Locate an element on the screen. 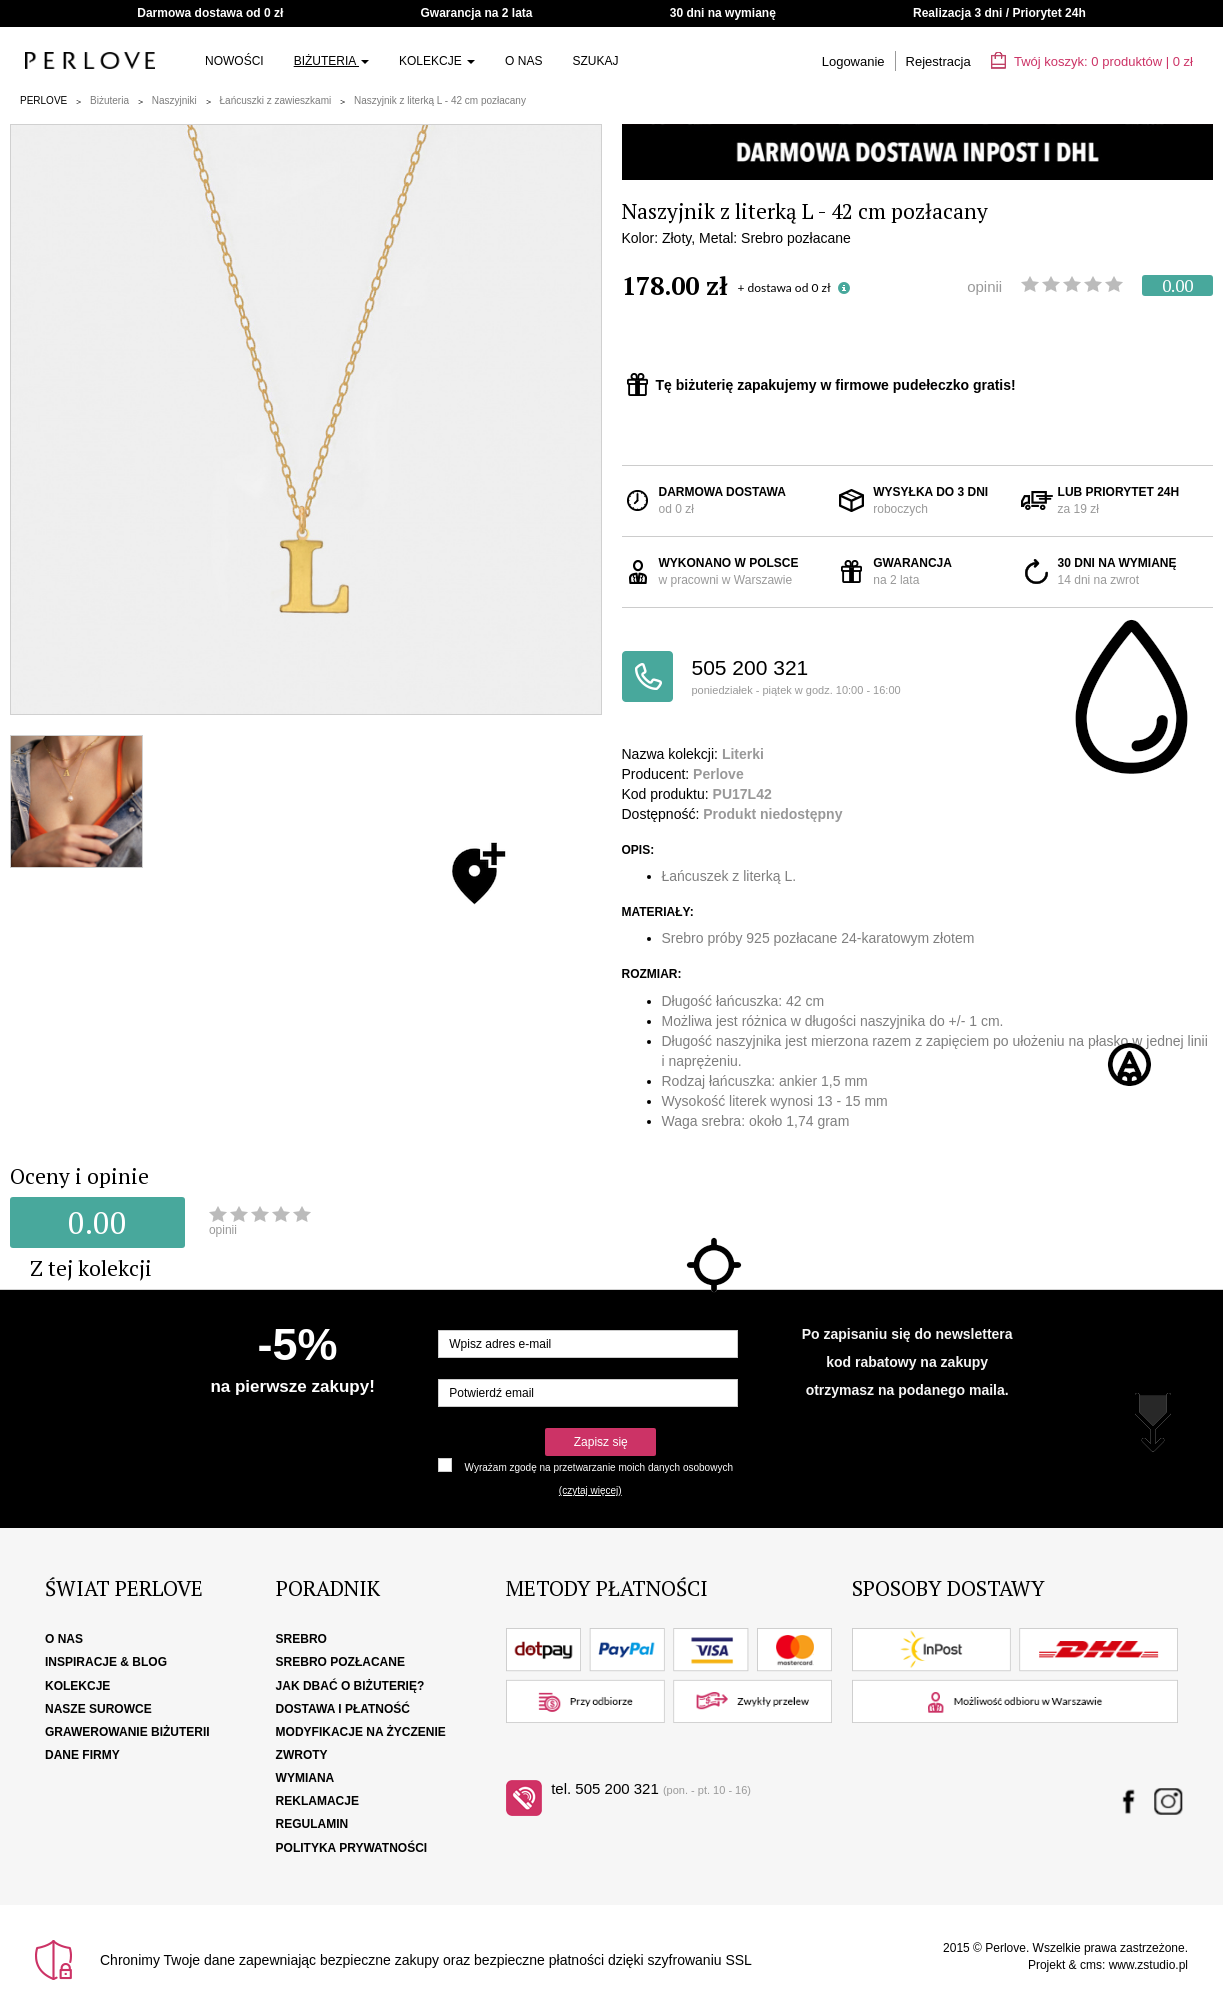  edit or modify content is located at coordinates (1129, 1064).